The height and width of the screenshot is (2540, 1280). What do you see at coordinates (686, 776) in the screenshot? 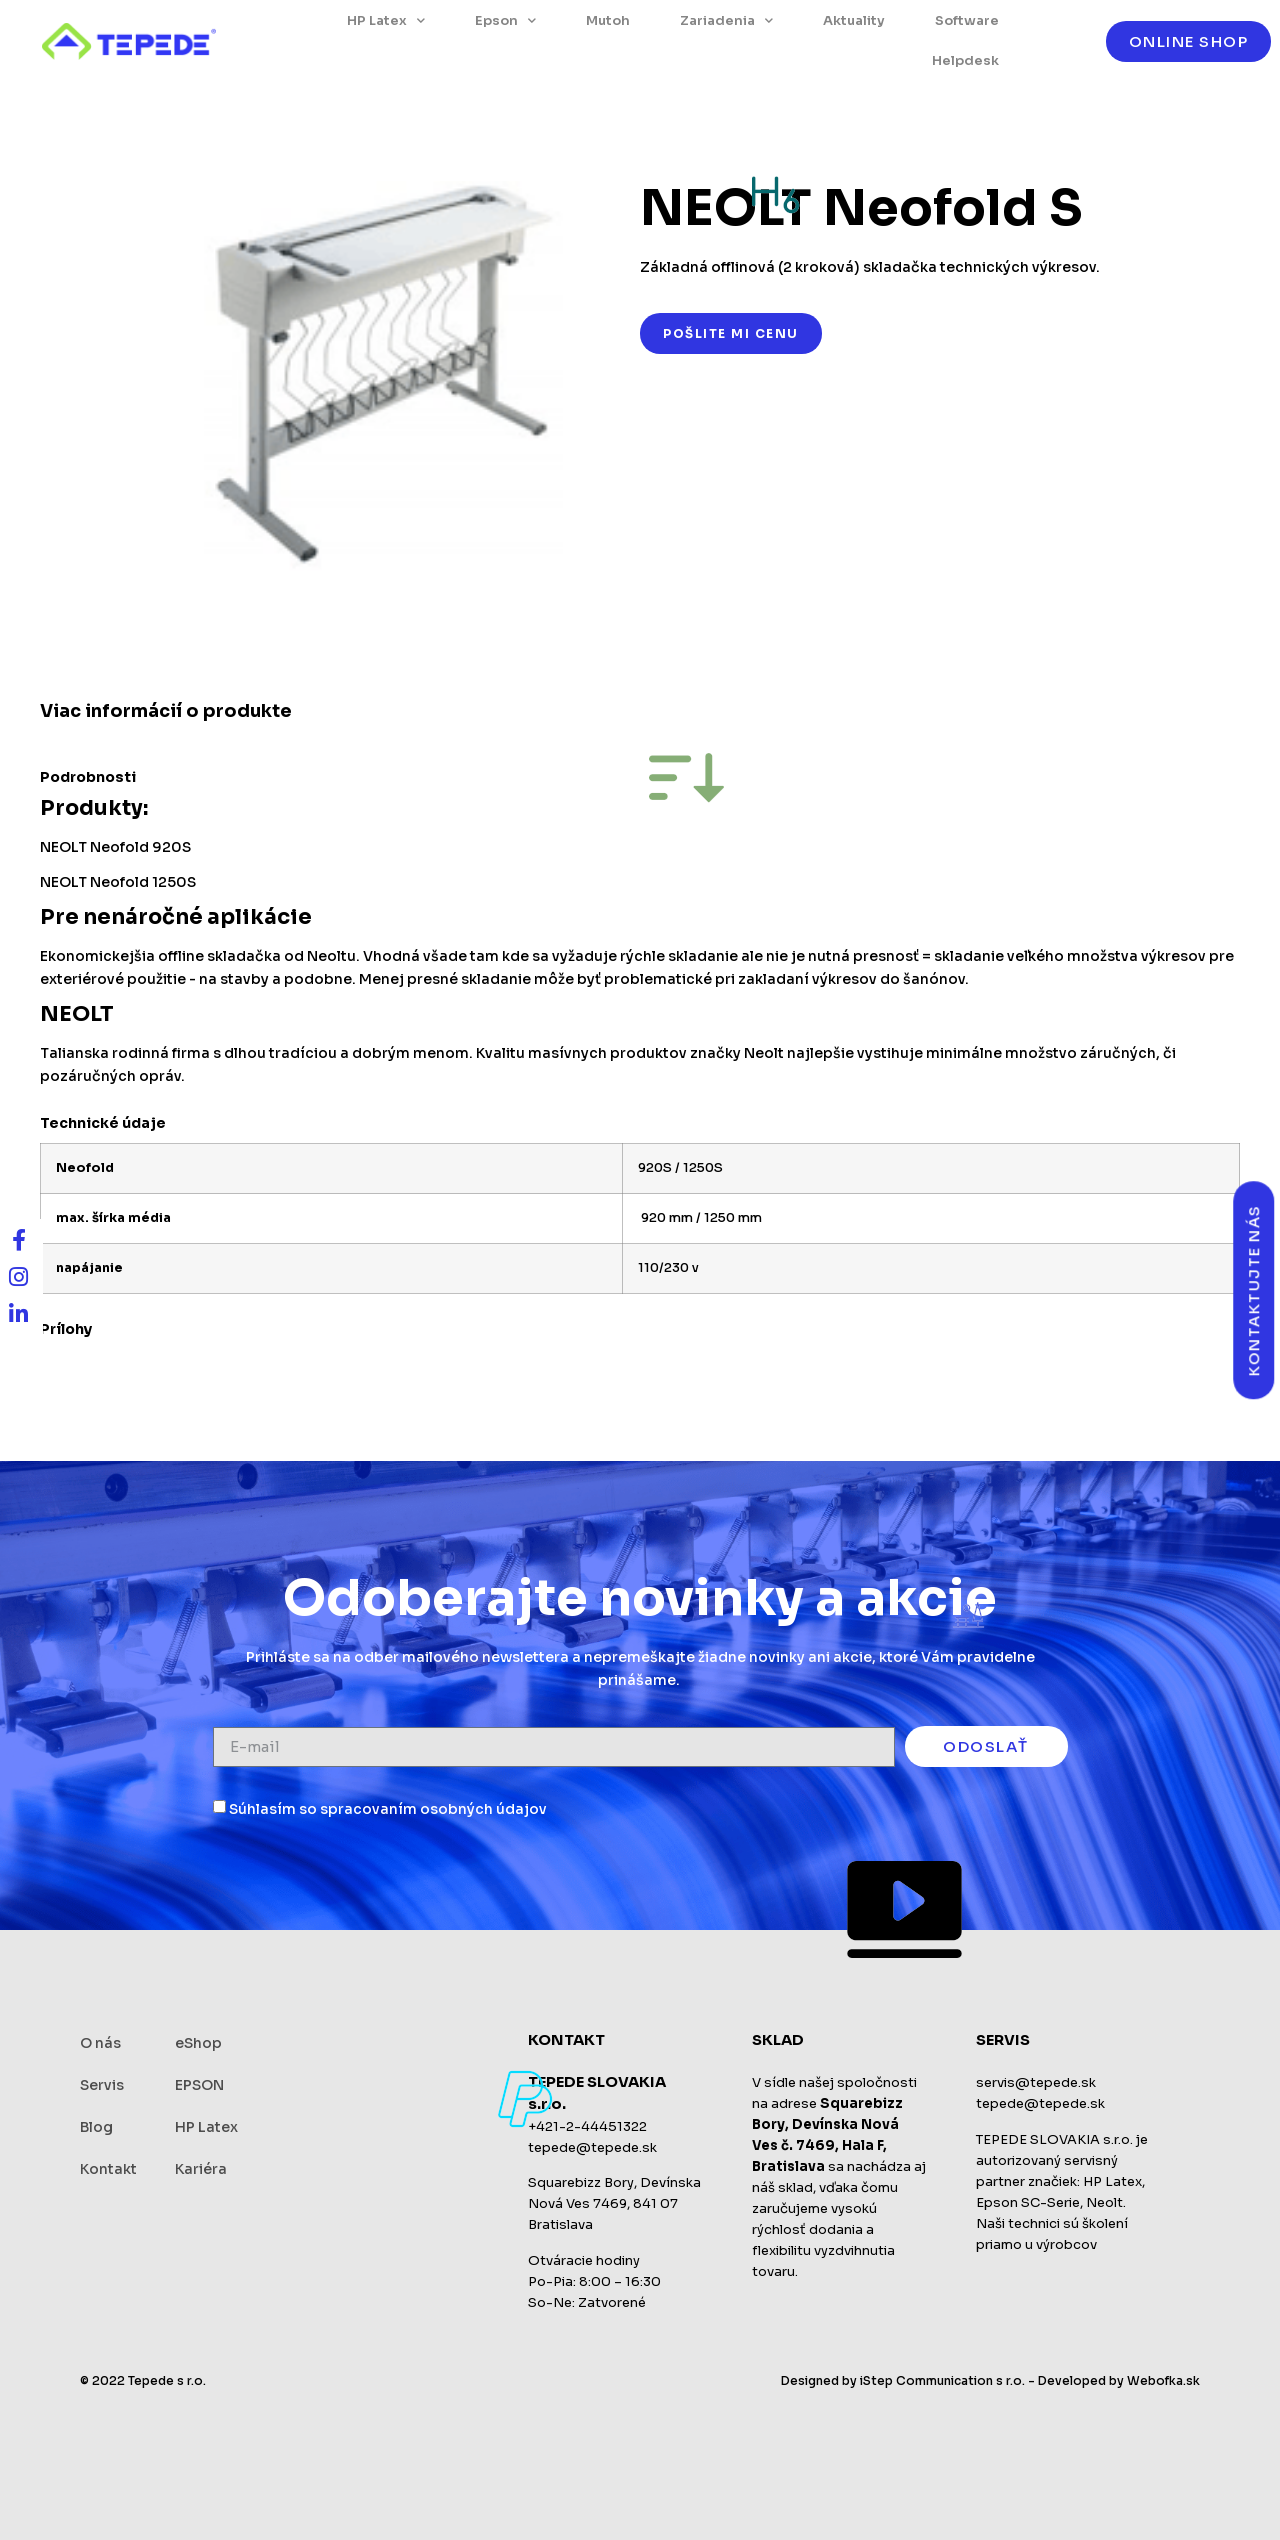
I see `sort items in descending order` at bounding box center [686, 776].